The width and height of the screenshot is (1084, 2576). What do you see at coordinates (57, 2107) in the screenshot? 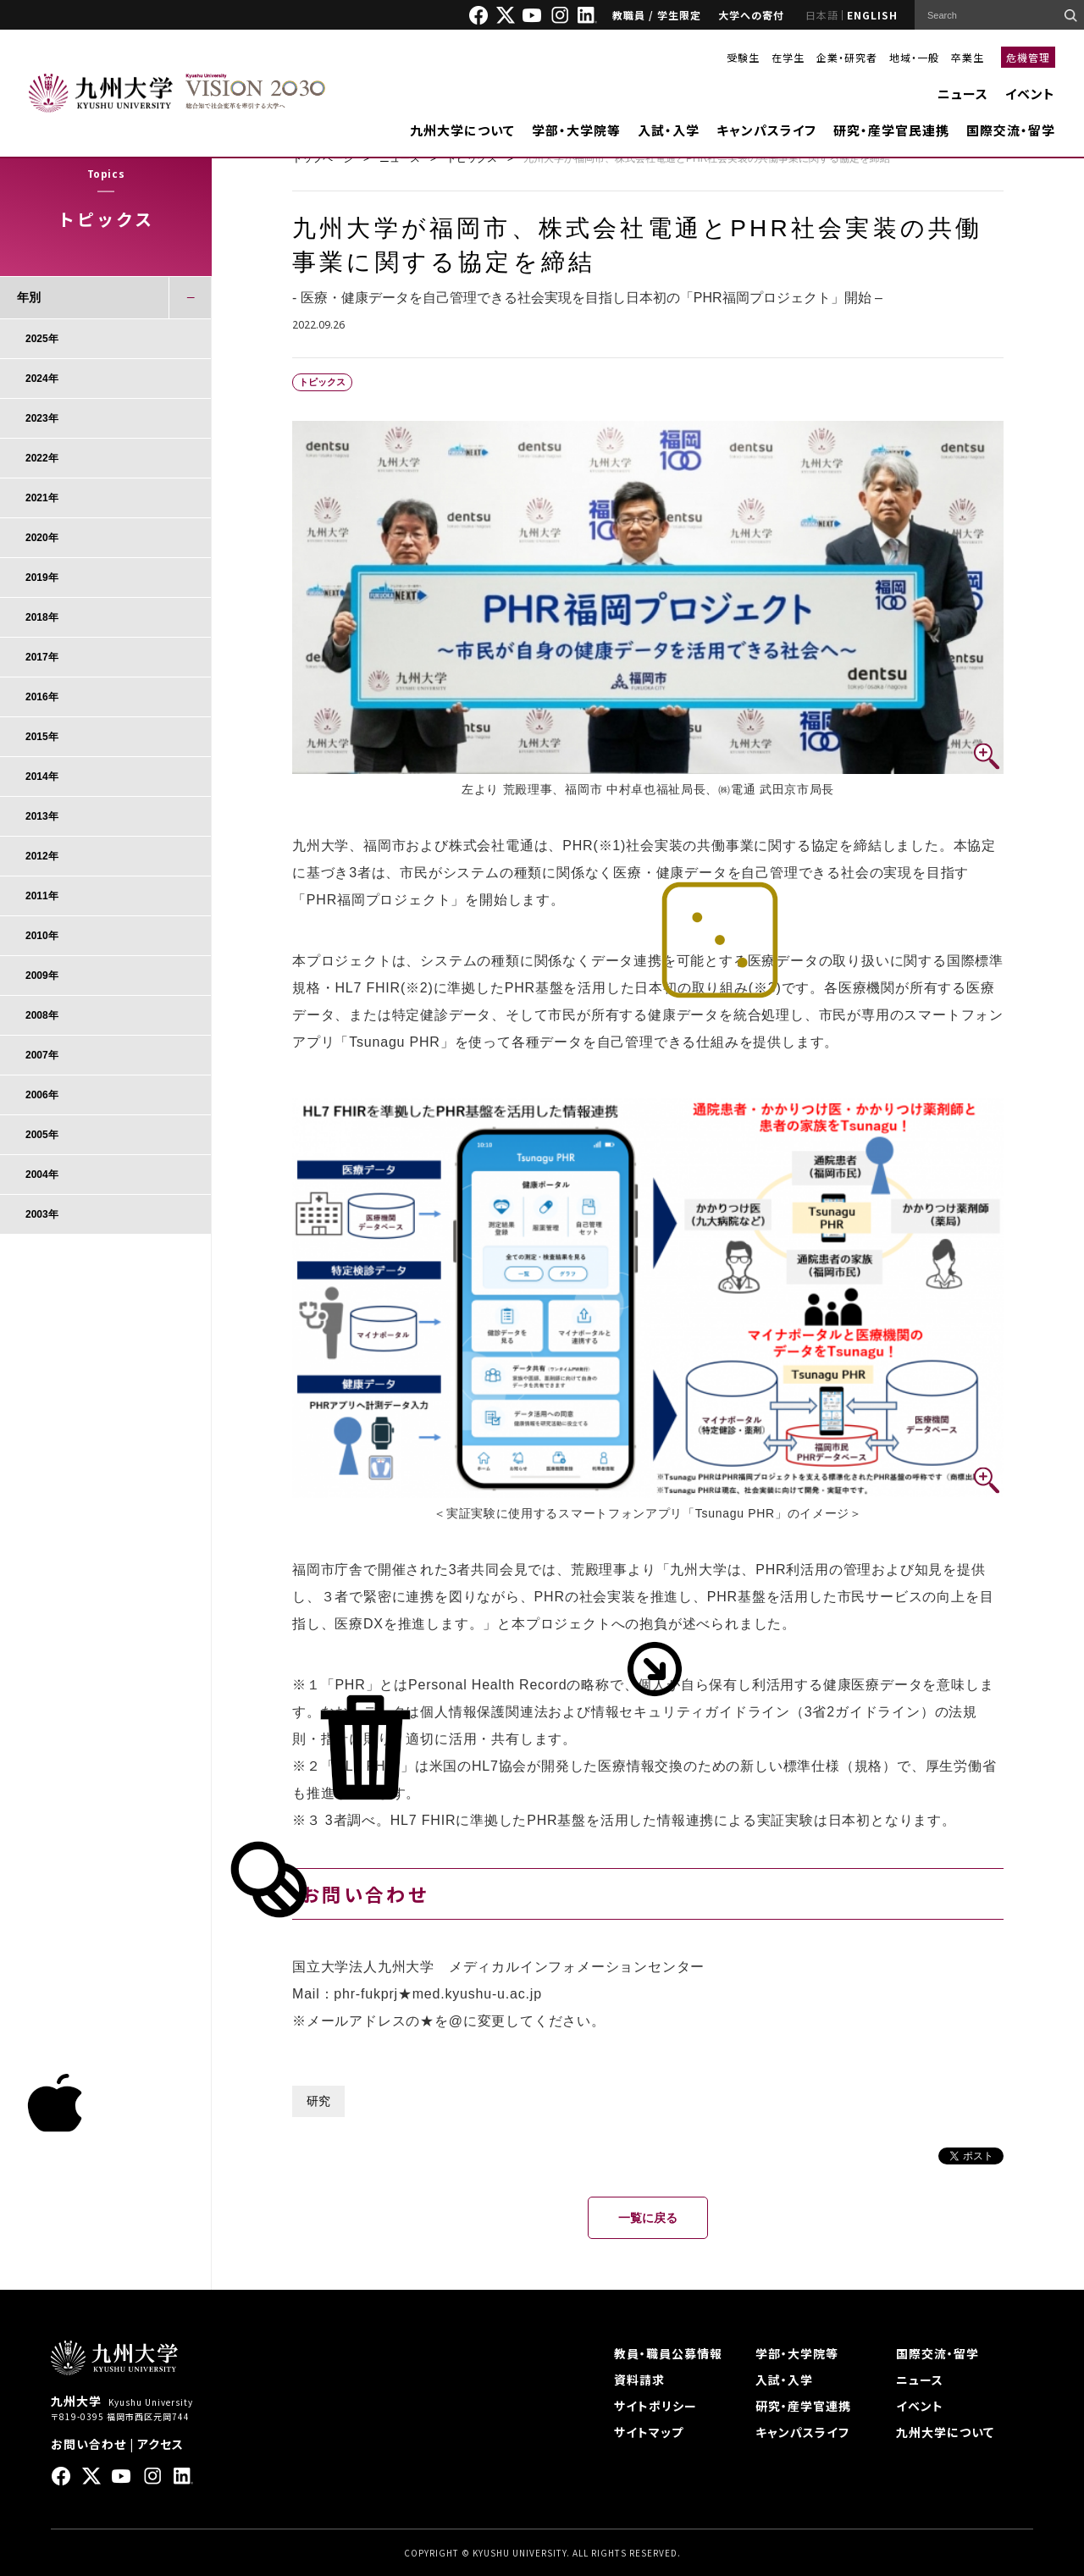
I see `apple brand or product indicator` at bounding box center [57, 2107].